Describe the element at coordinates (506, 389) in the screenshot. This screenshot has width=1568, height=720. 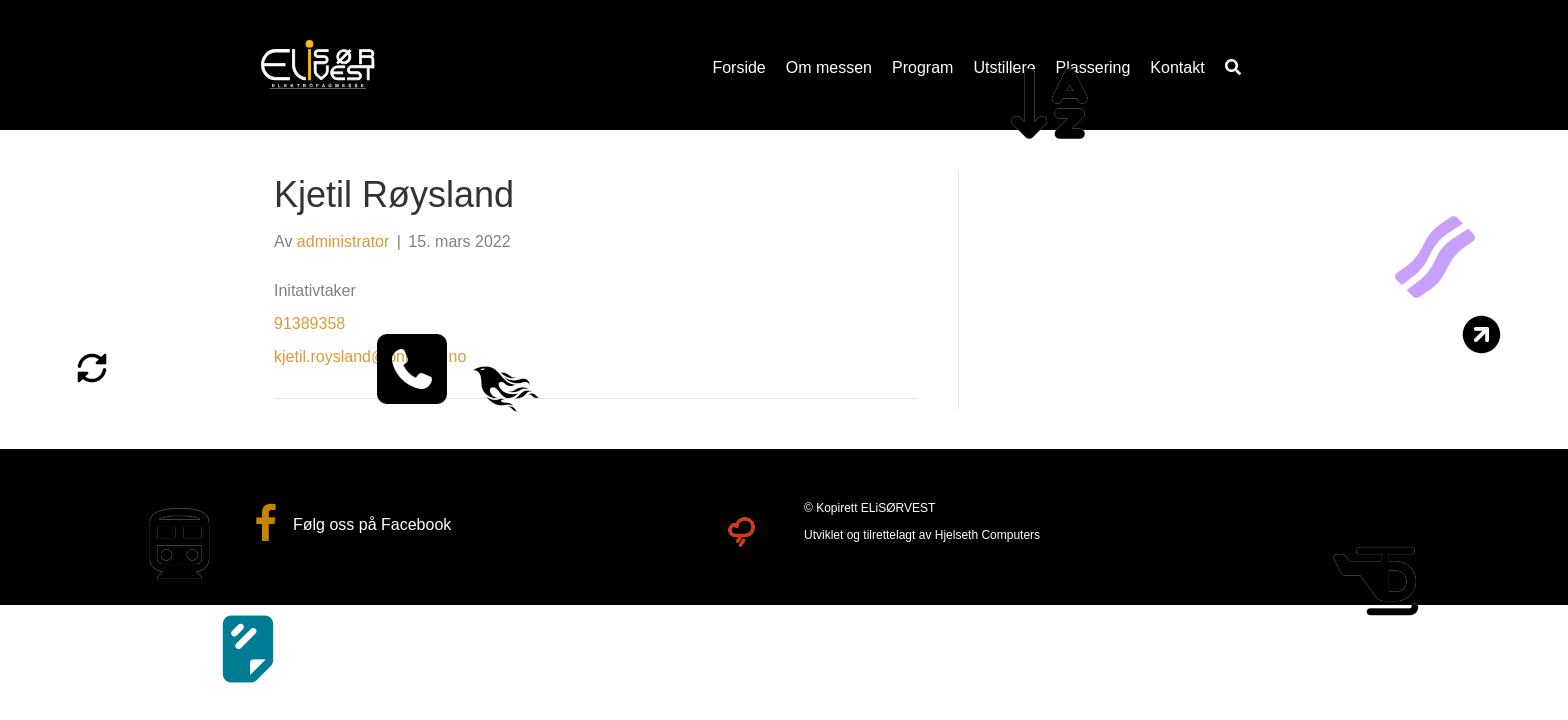
I see `phoenix framework logo` at that location.